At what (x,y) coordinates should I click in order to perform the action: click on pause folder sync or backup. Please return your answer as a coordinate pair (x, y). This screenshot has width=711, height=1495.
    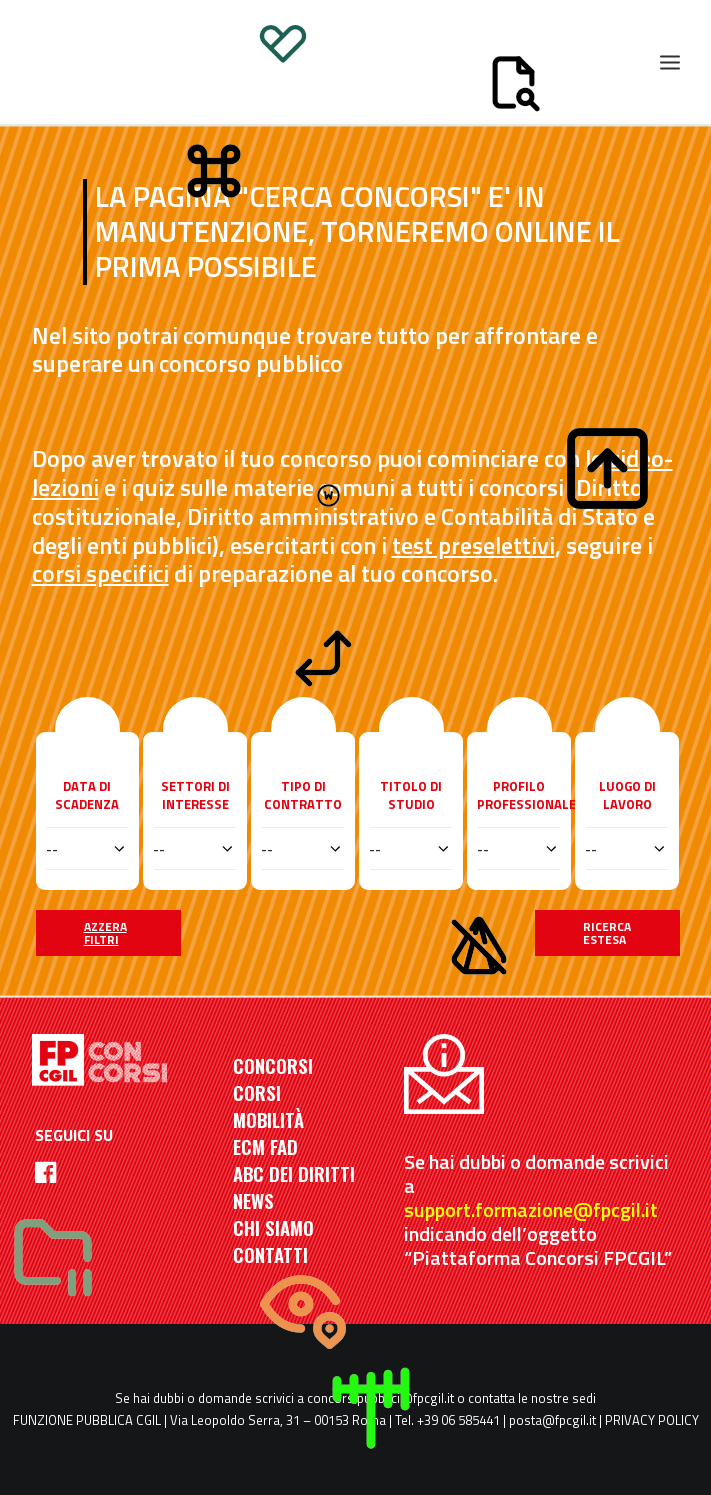
    Looking at the image, I should click on (53, 1254).